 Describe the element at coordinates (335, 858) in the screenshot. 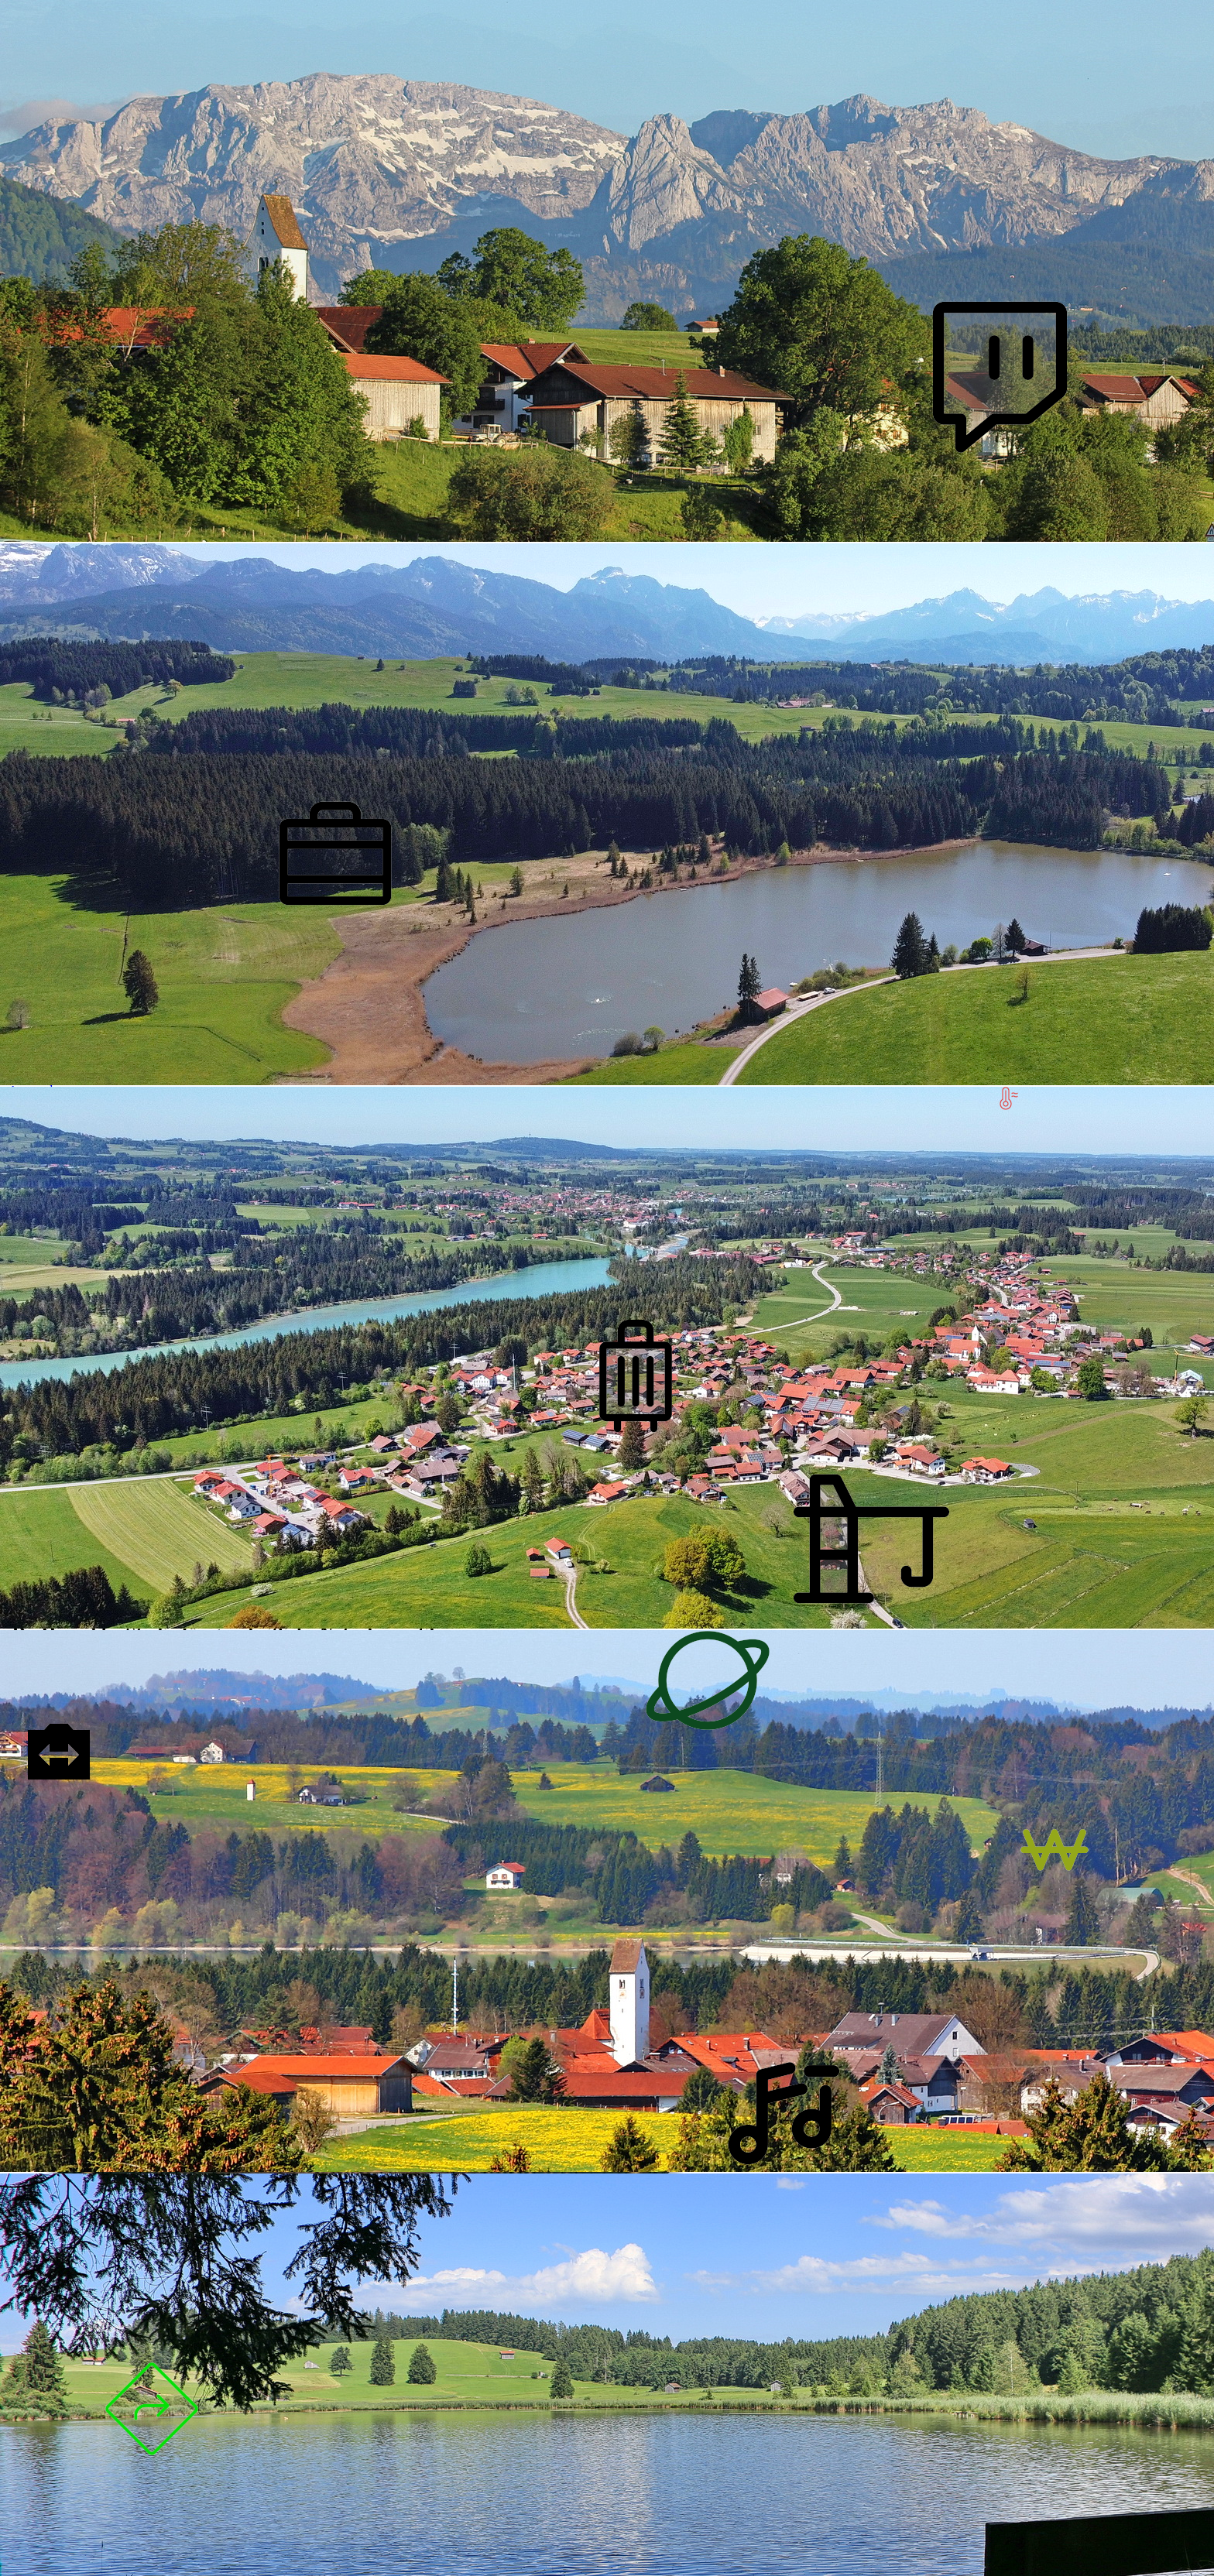

I see `access work or business documents` at that location.